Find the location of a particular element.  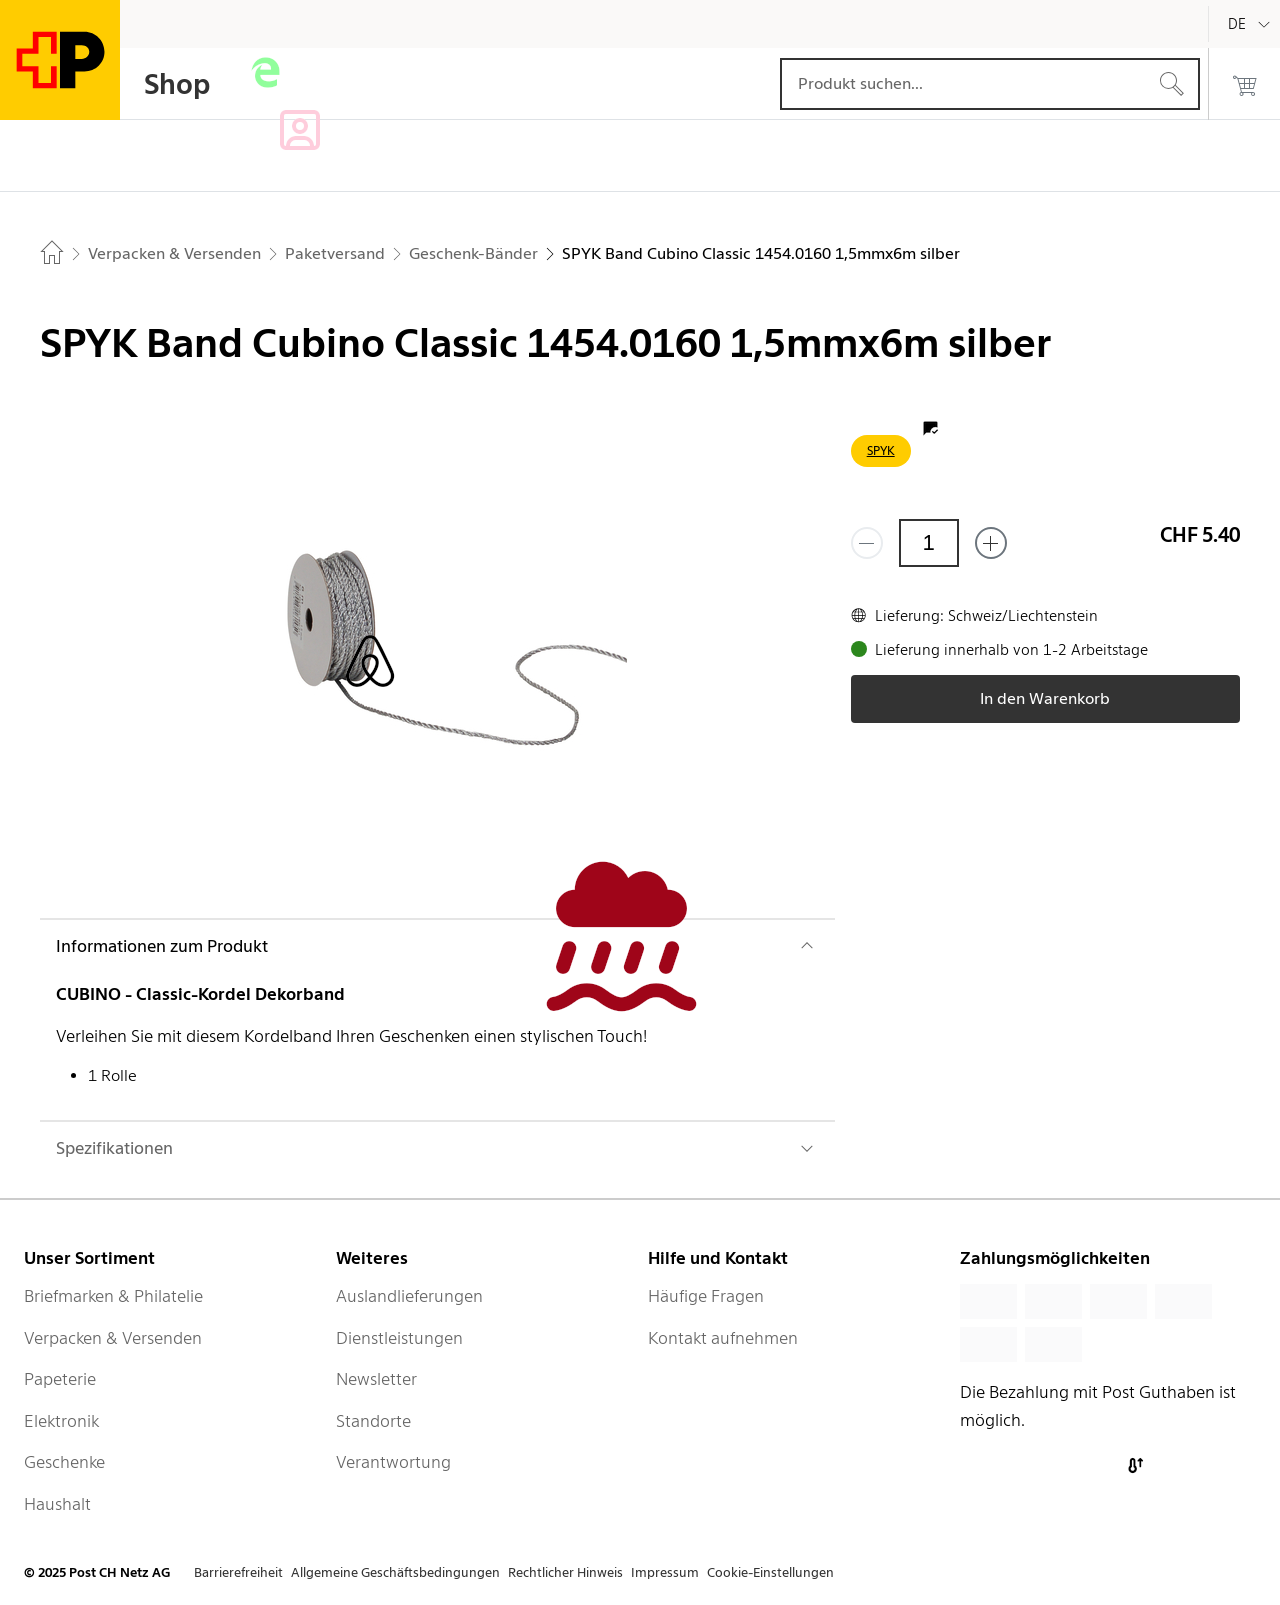

message has been read is located at coordinates (930, 428).